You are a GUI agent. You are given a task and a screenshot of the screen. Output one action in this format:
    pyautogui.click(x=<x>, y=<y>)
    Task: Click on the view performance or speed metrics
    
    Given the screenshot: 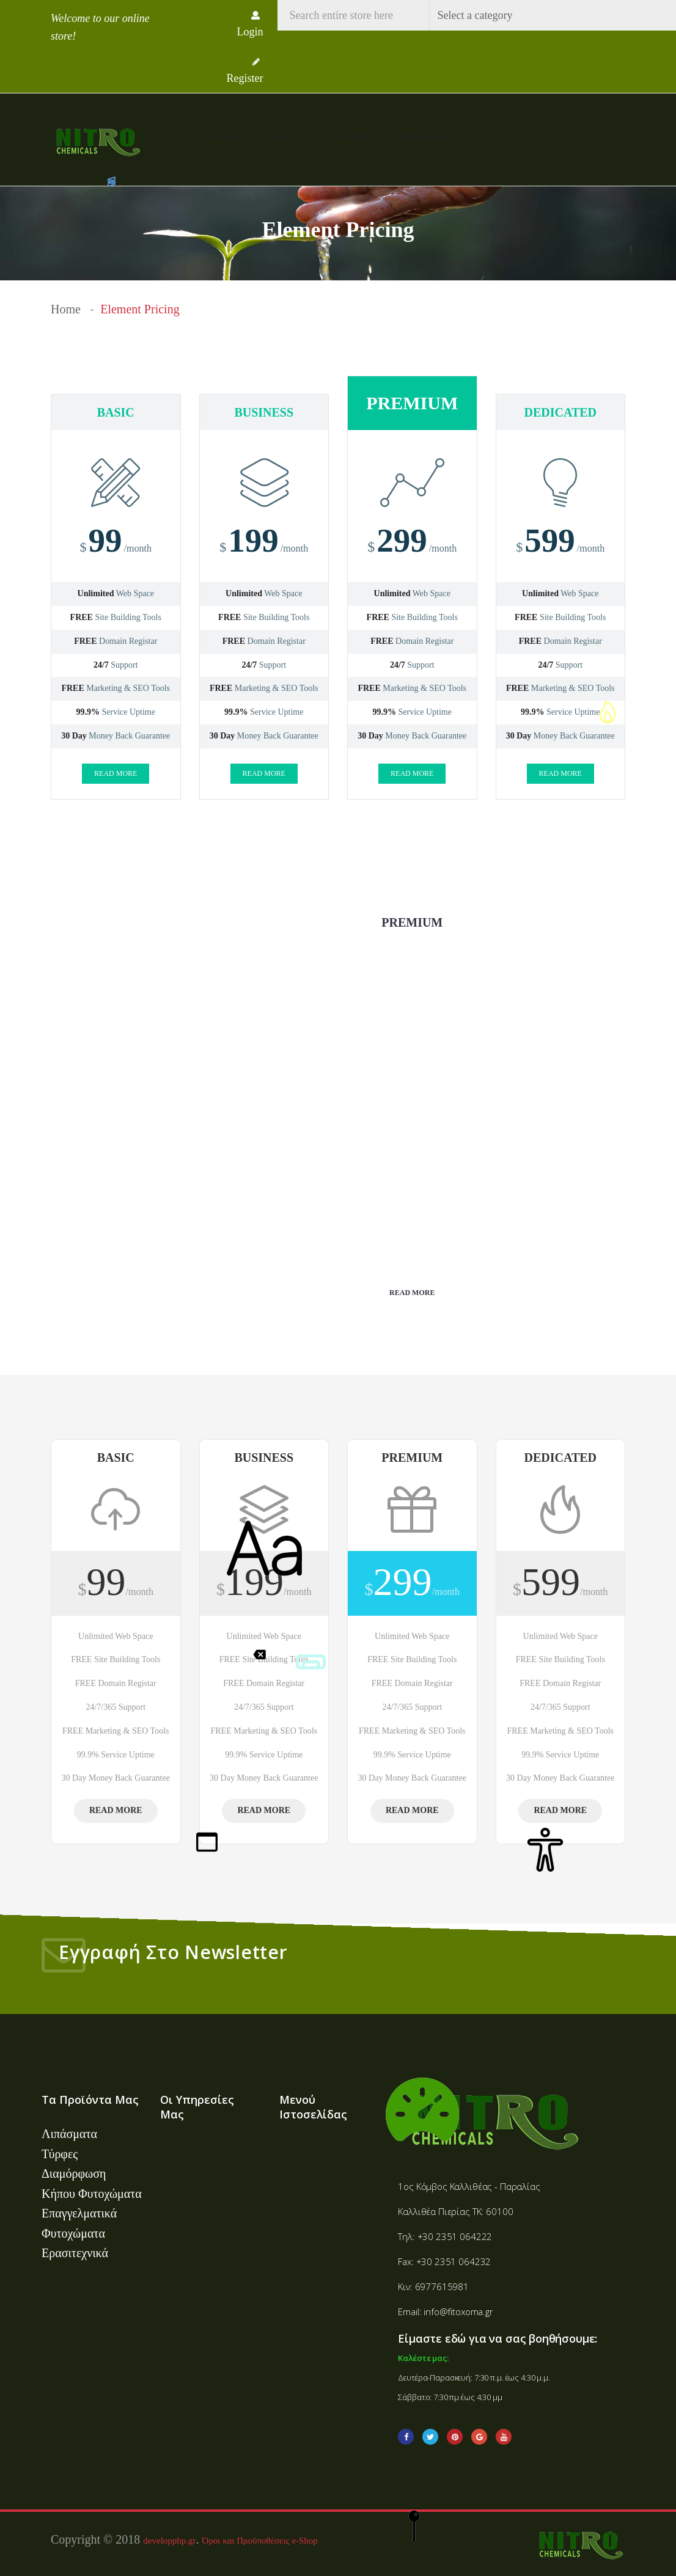 What is the action you would take?
    pyautogui.click(x=422, y=2109)
    